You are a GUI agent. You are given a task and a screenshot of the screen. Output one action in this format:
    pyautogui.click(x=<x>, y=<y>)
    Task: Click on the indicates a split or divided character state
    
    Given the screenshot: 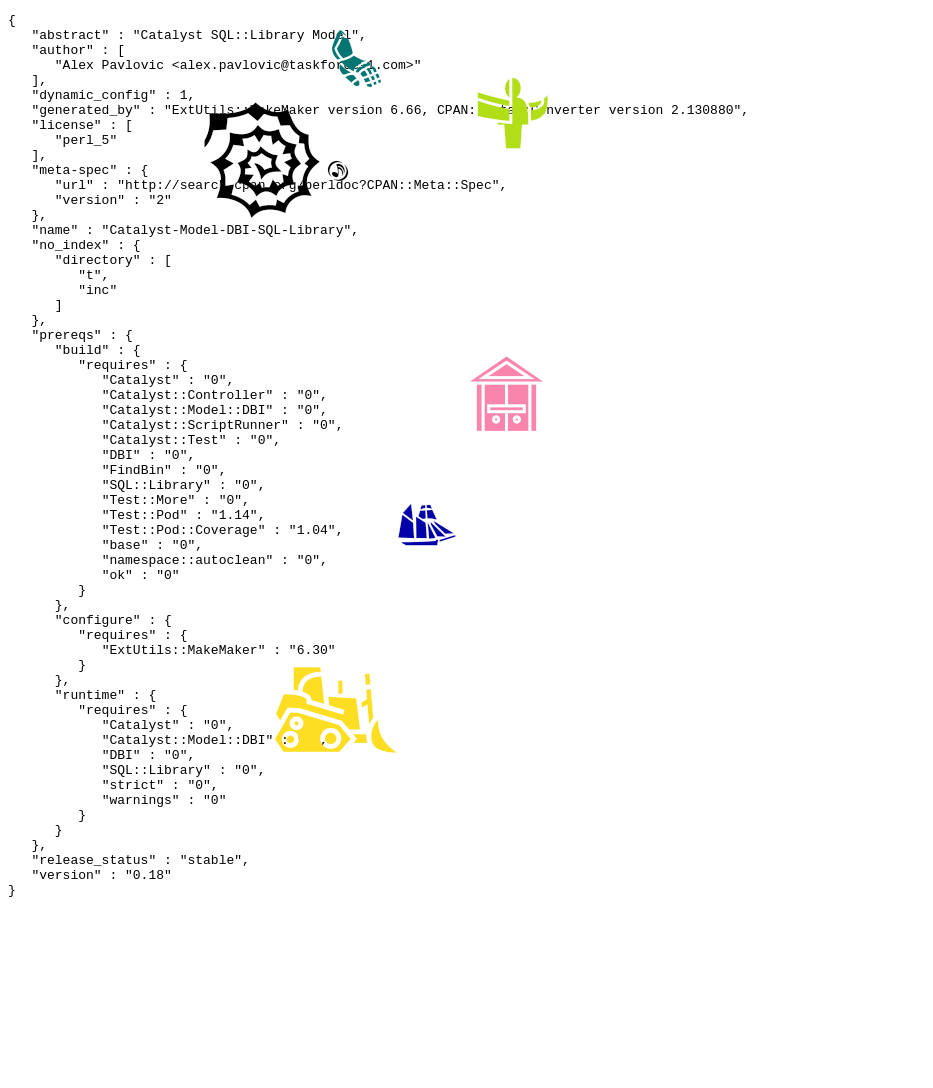 What is the action you would take?
    pyautogui.click(x=513, y=113)
    